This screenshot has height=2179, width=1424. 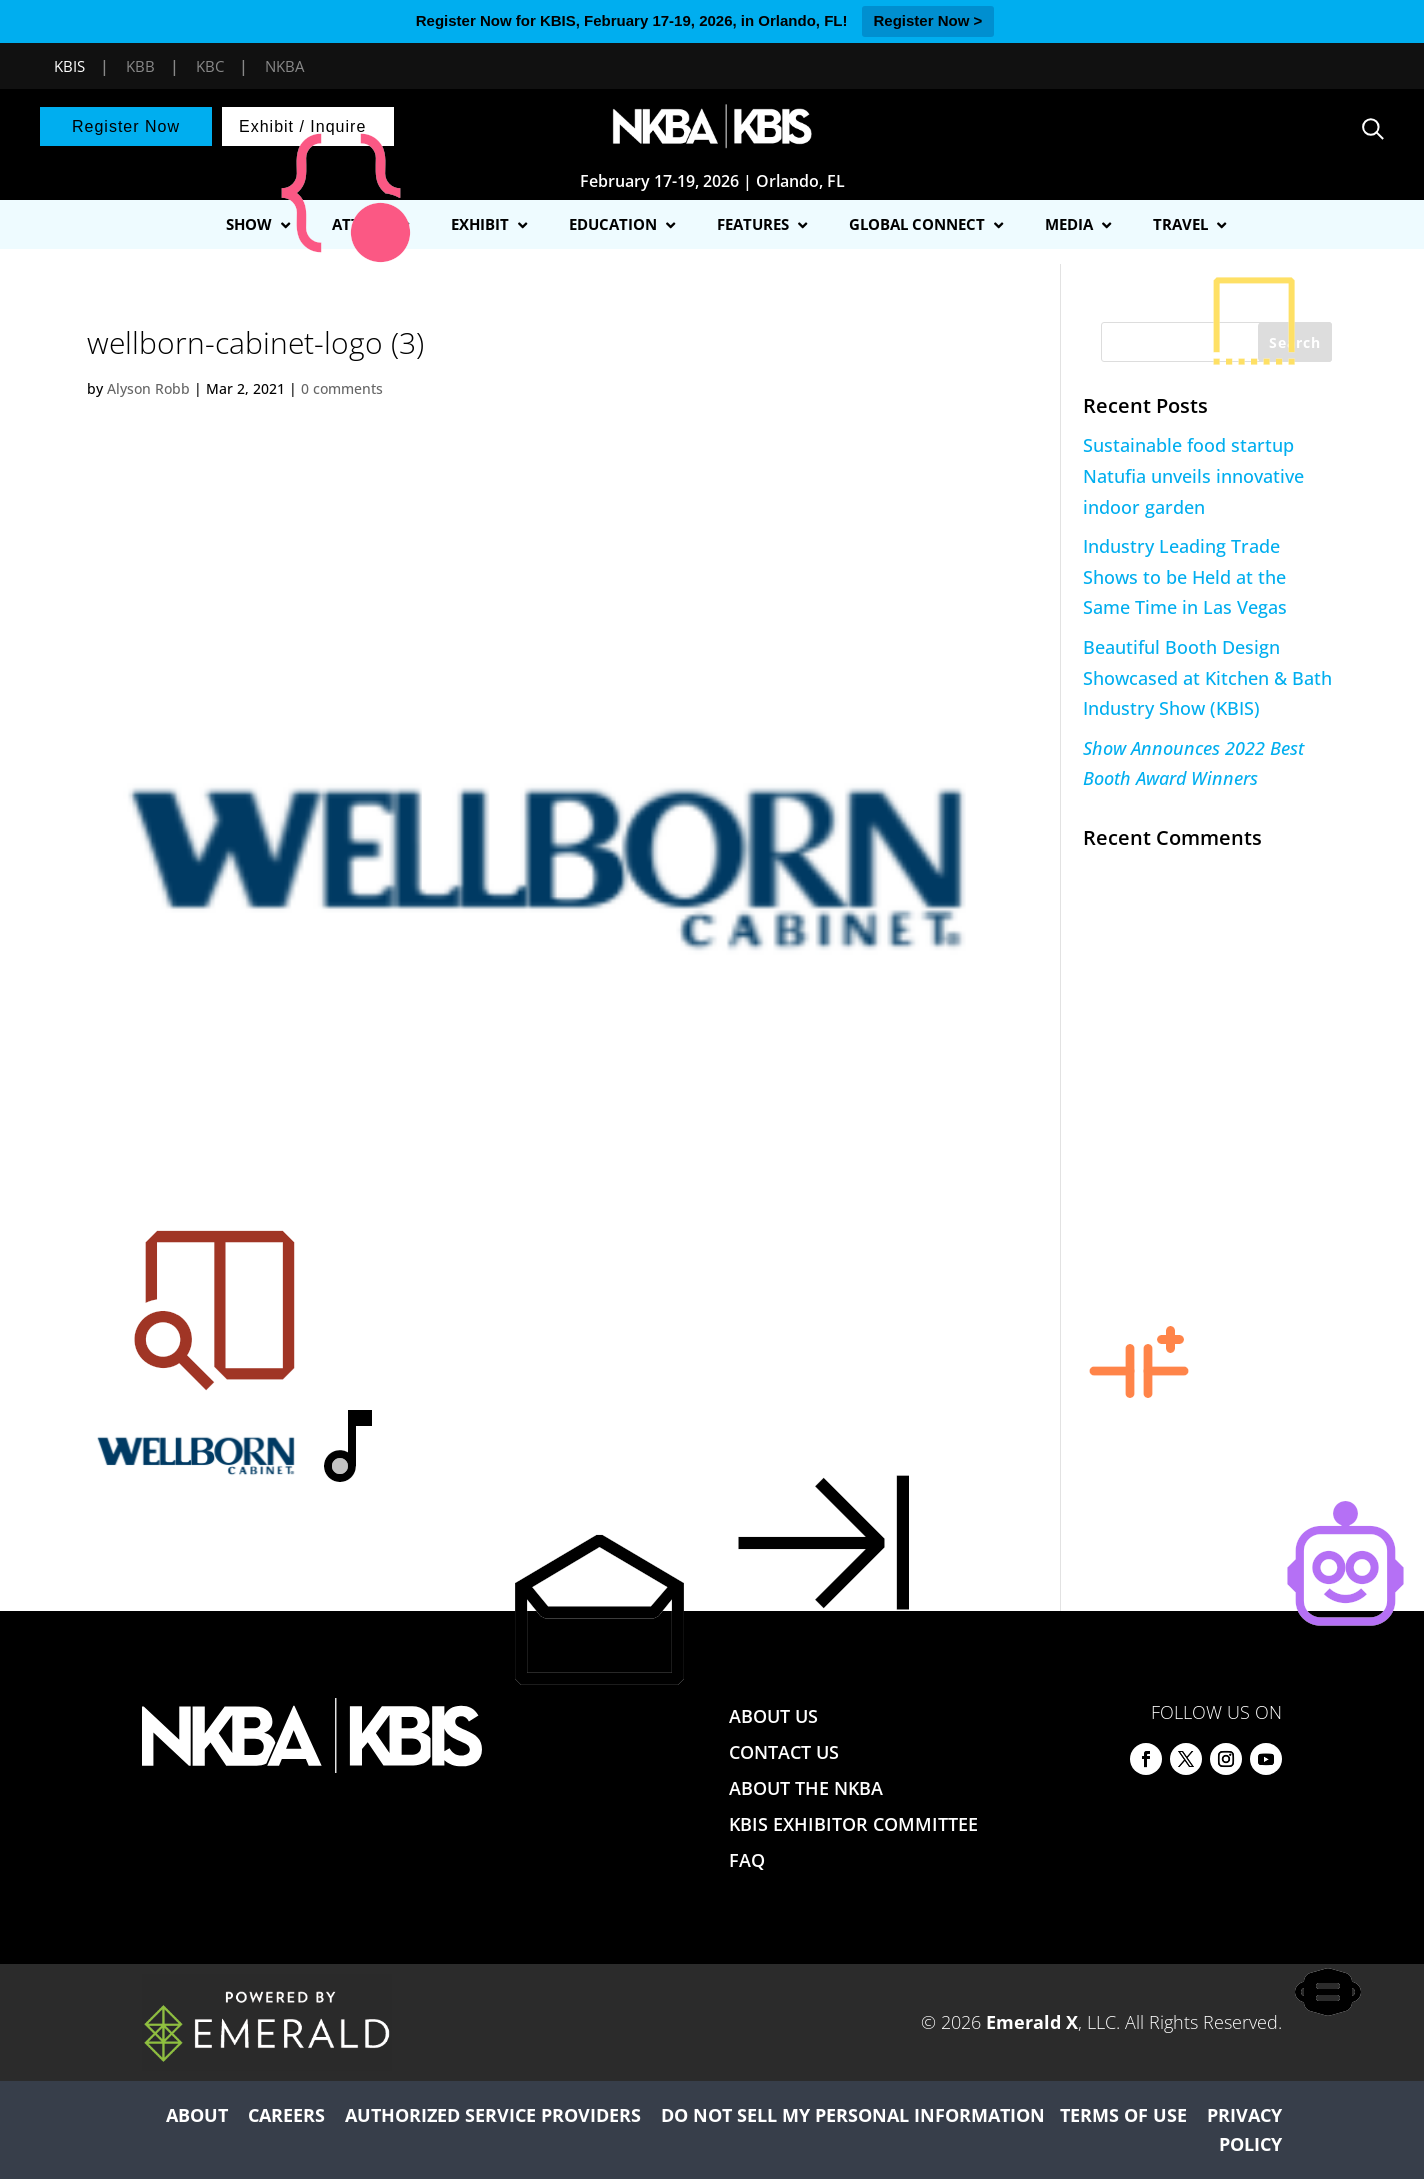 What do you see at coordinates (811, 1536) in the screenshot?
I see `move cursor to the next tab stop` at bounding box center [811, 1536].